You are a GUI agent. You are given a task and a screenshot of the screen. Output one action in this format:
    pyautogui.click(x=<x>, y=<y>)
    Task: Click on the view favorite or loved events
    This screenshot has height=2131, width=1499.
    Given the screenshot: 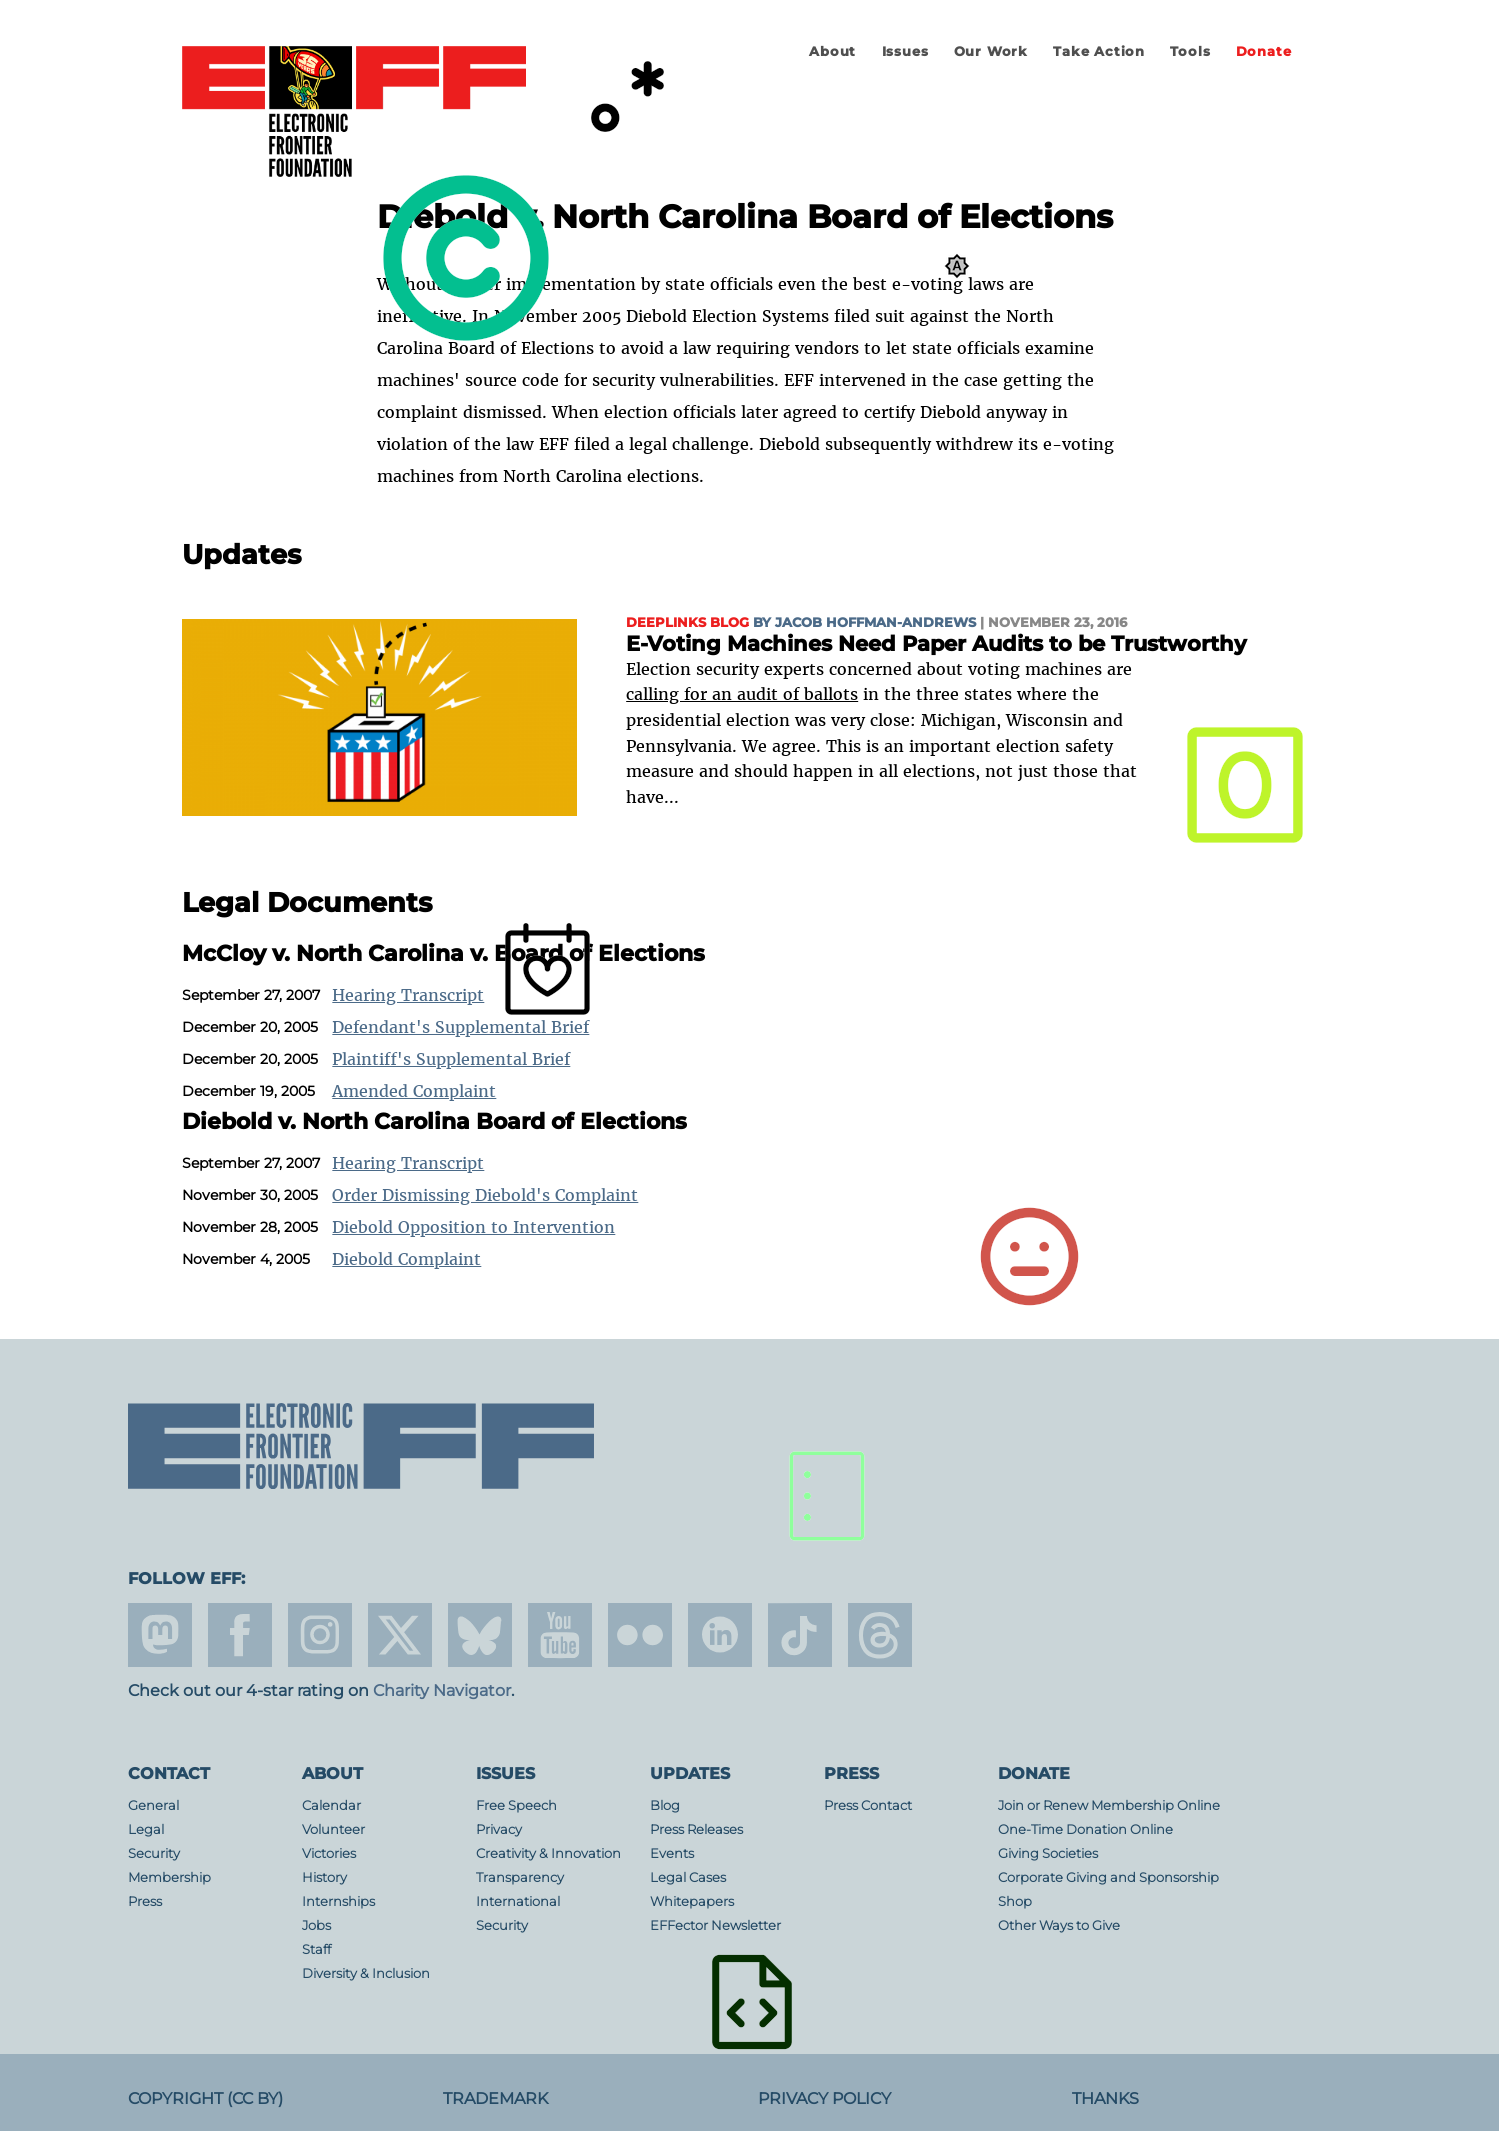 What is the action you would take?
    pyautogui.click(x=547, y=972)
    